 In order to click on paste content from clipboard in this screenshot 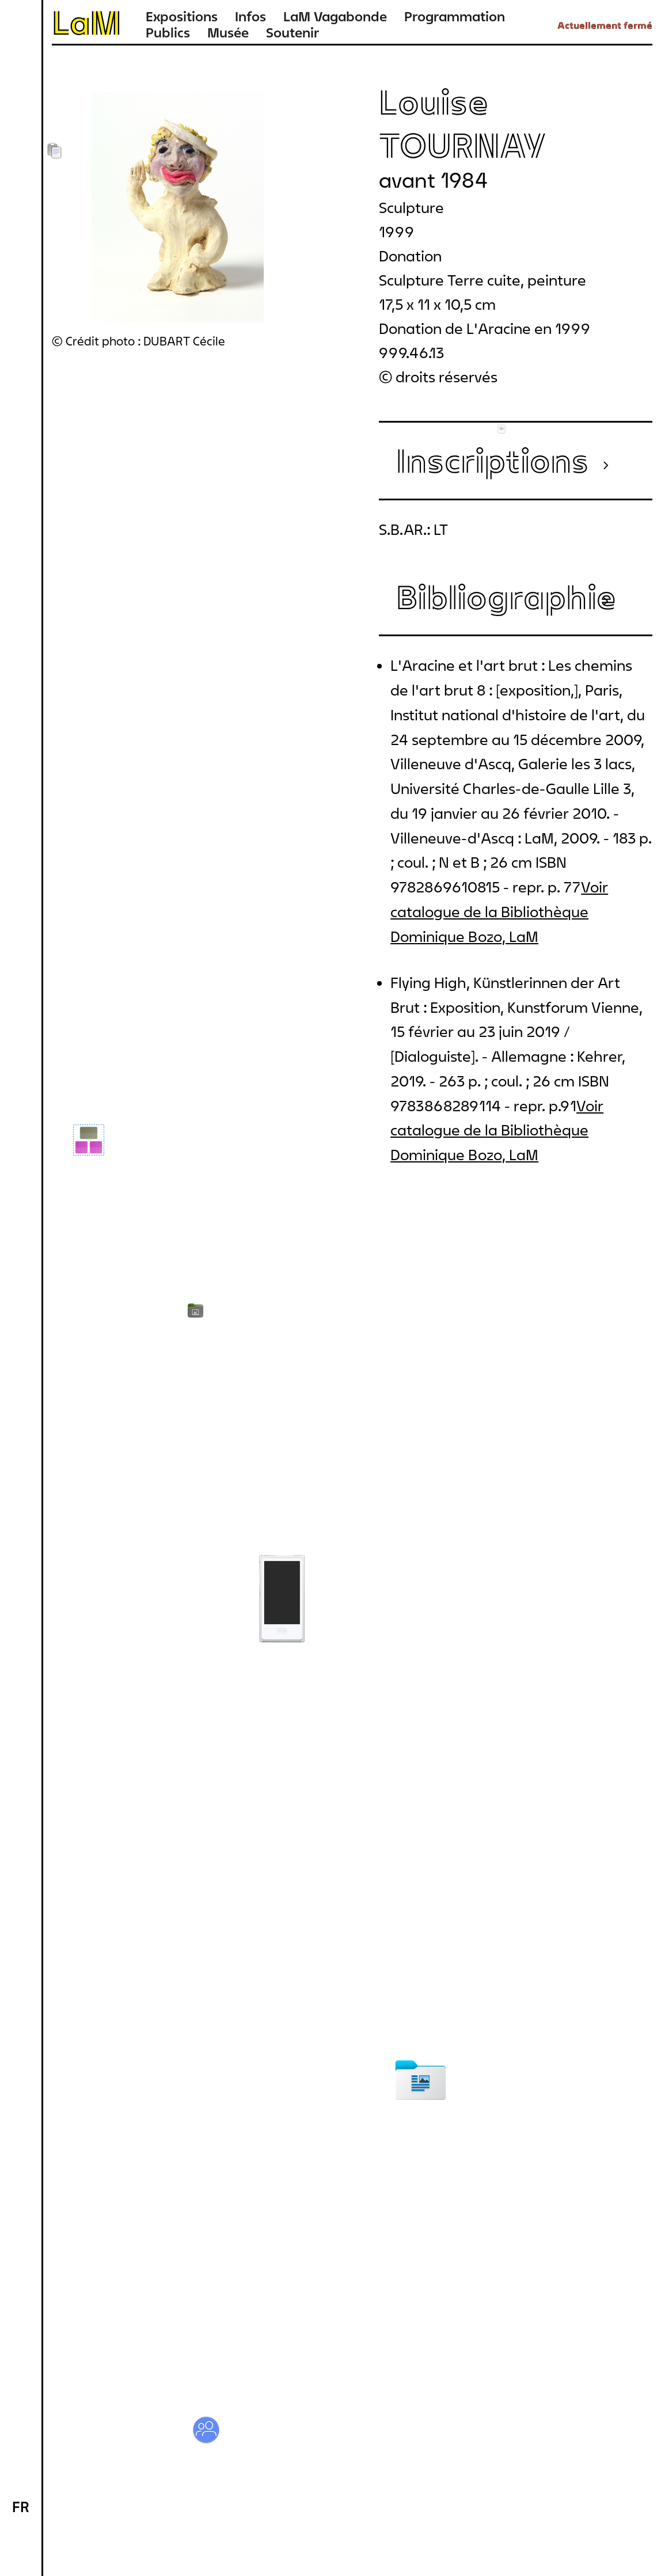, I will do `click(54, 150)`.